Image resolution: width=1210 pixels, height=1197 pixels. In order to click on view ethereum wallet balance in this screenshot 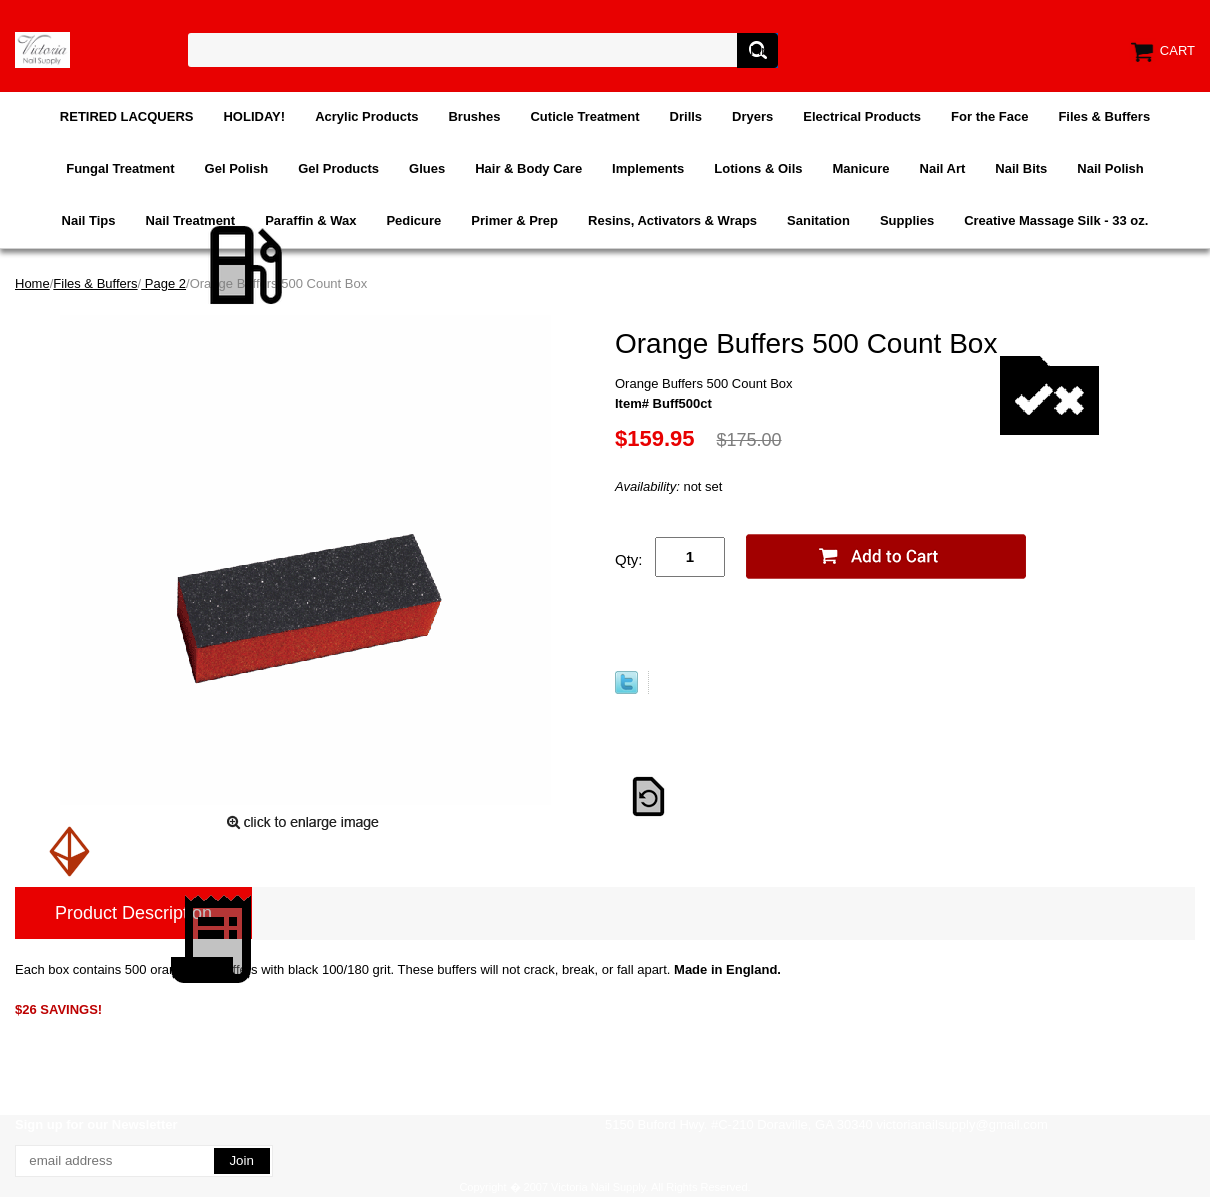, I will do `click(69, 851)`.